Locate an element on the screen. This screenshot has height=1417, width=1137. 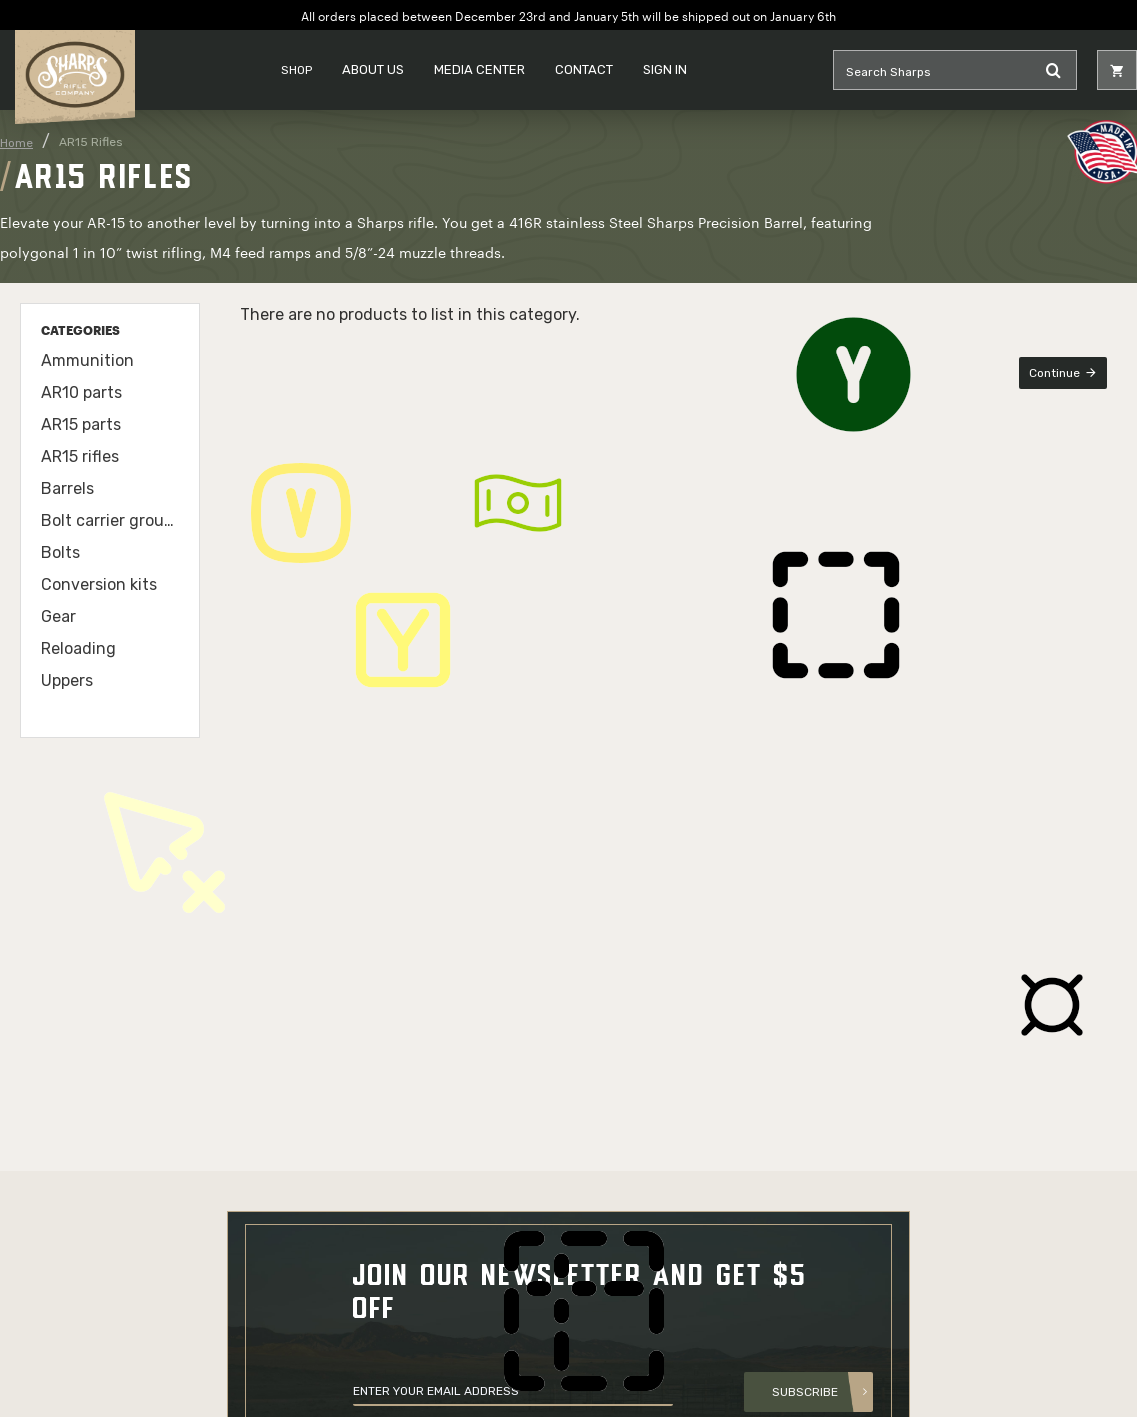
view currency or monetary settings is located at coordinates (1052, 1005).